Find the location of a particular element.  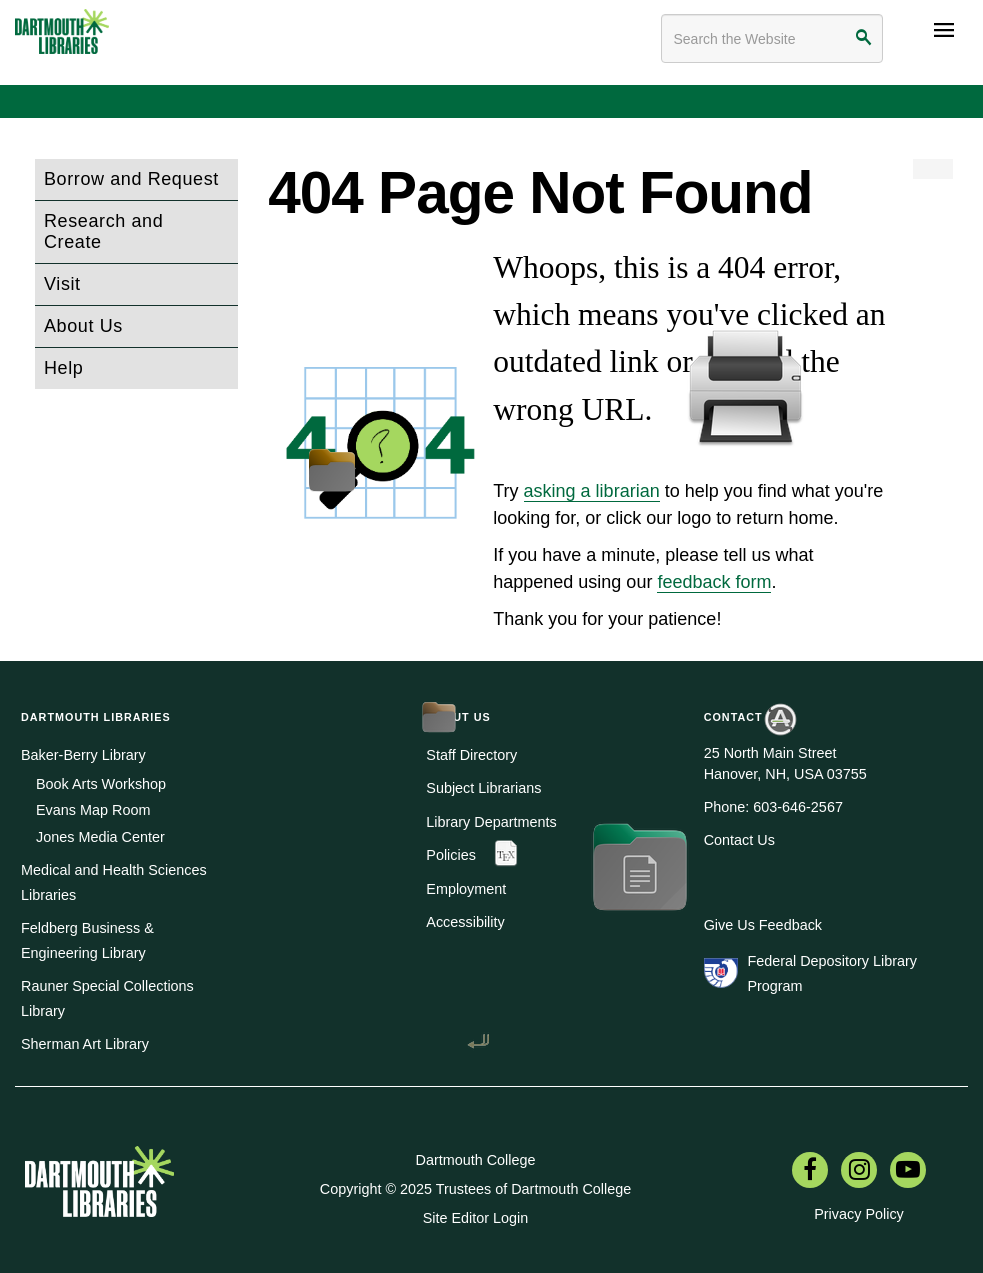

a LaTeX or TeX document file is located at coordinates (506, 853).